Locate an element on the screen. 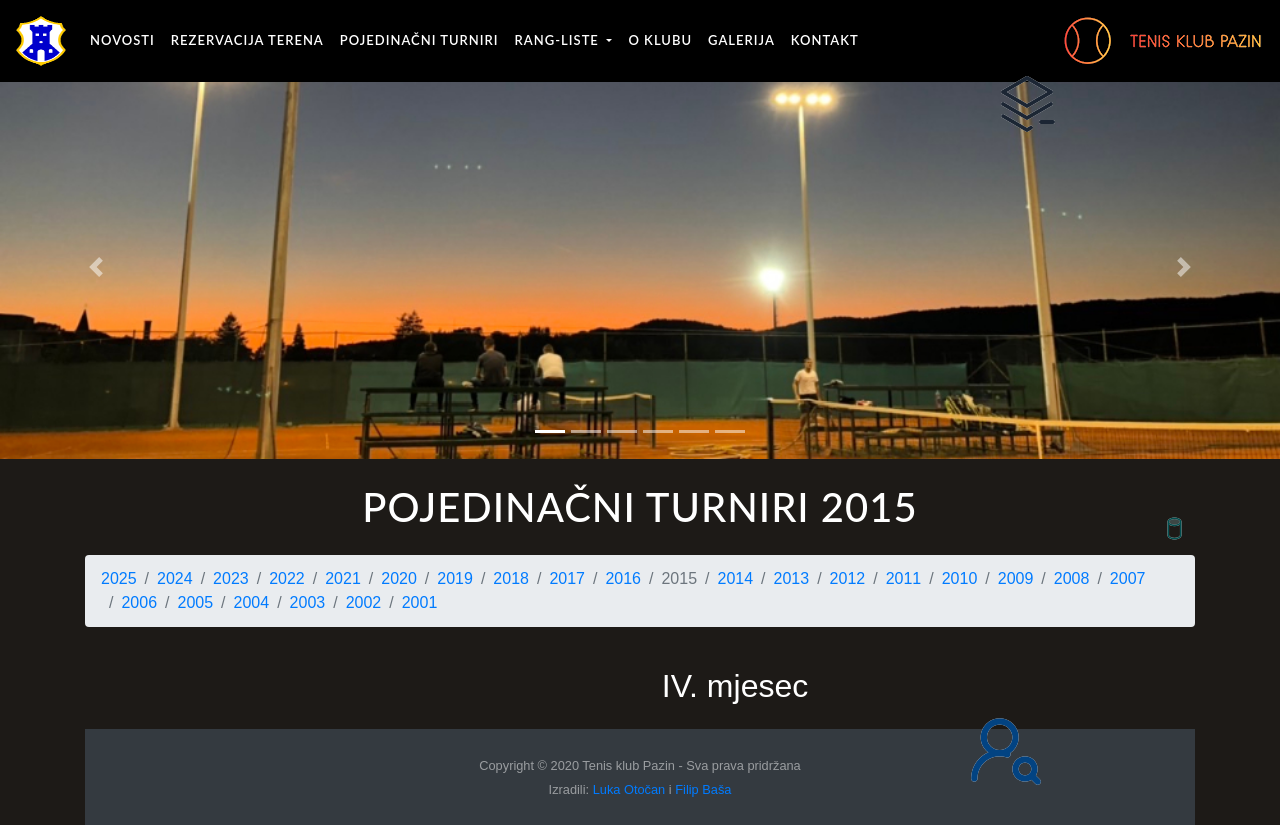 The image size is (1280, 825). database or data storage is located at coordinates (1174, 528).